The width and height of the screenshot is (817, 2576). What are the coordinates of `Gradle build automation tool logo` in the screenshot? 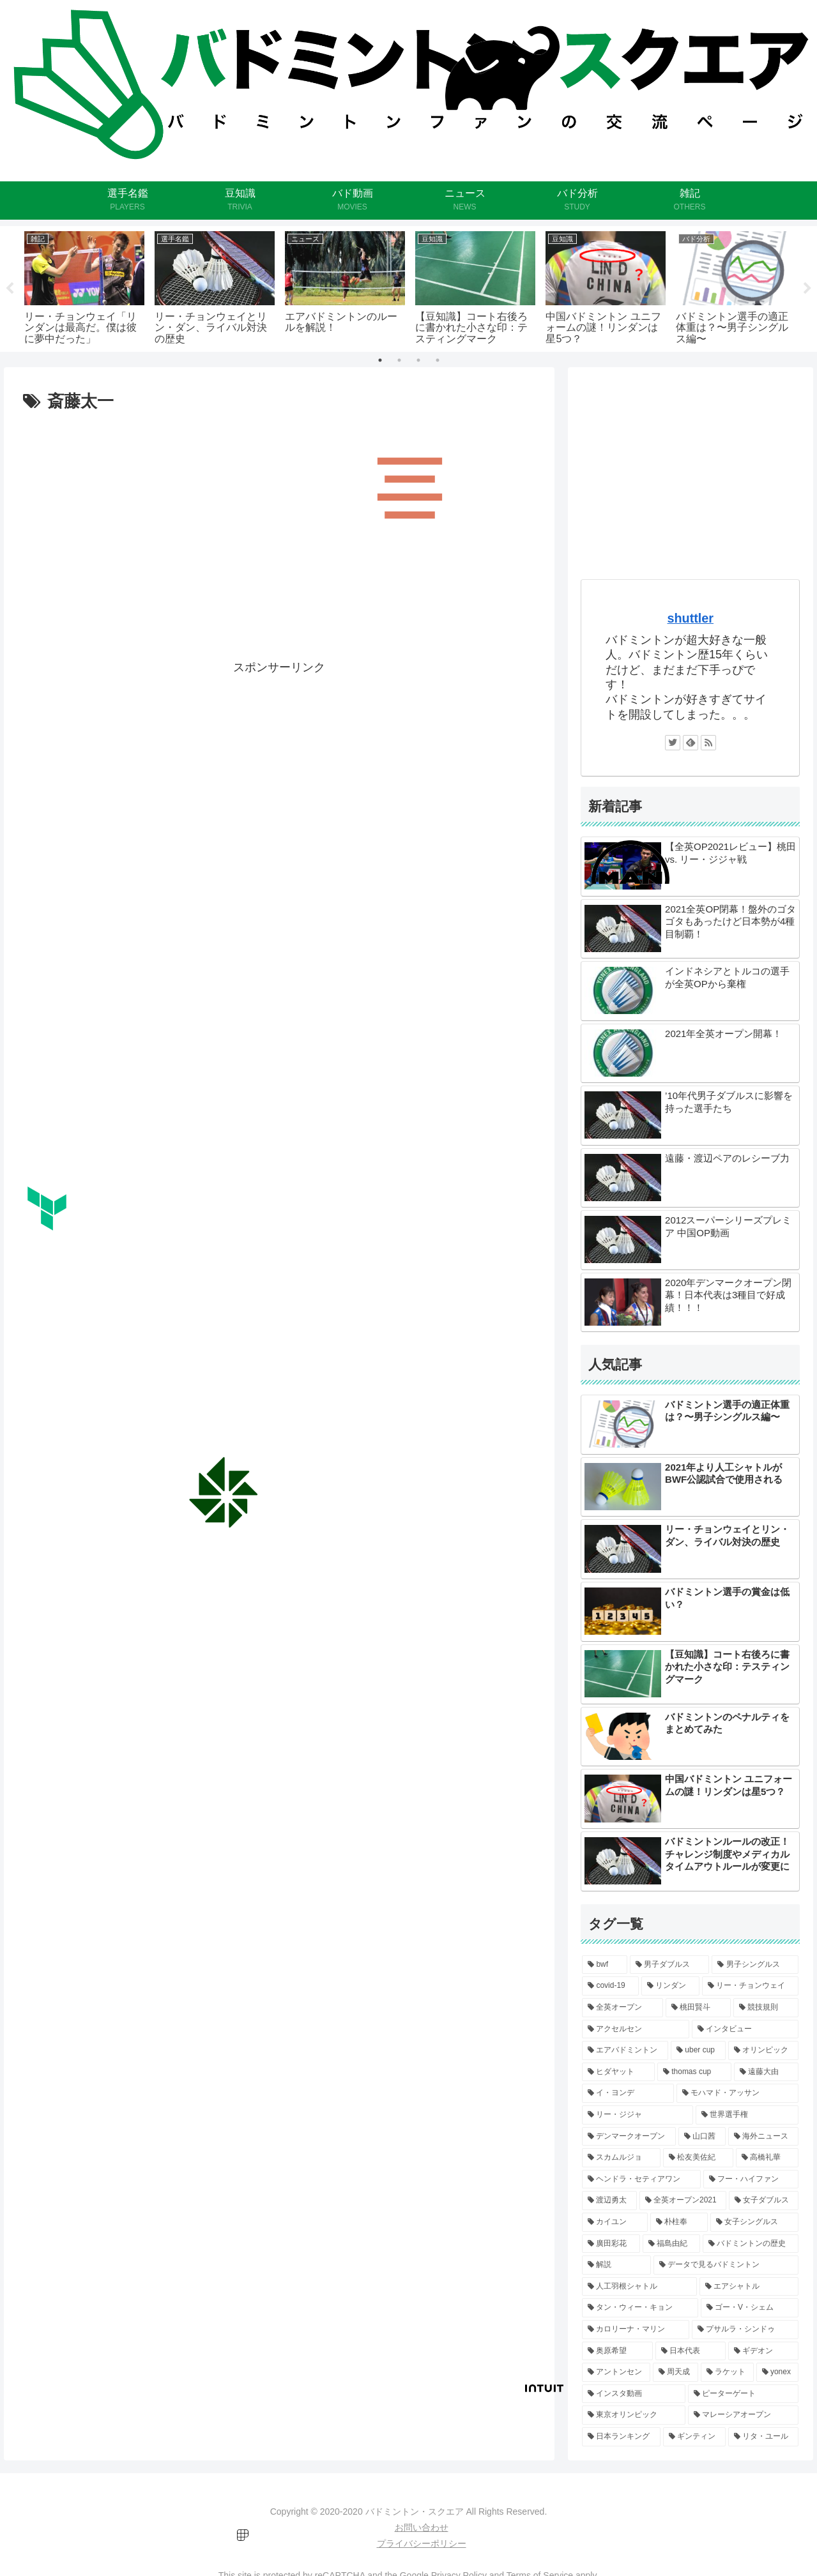 It's located at (502, 68).